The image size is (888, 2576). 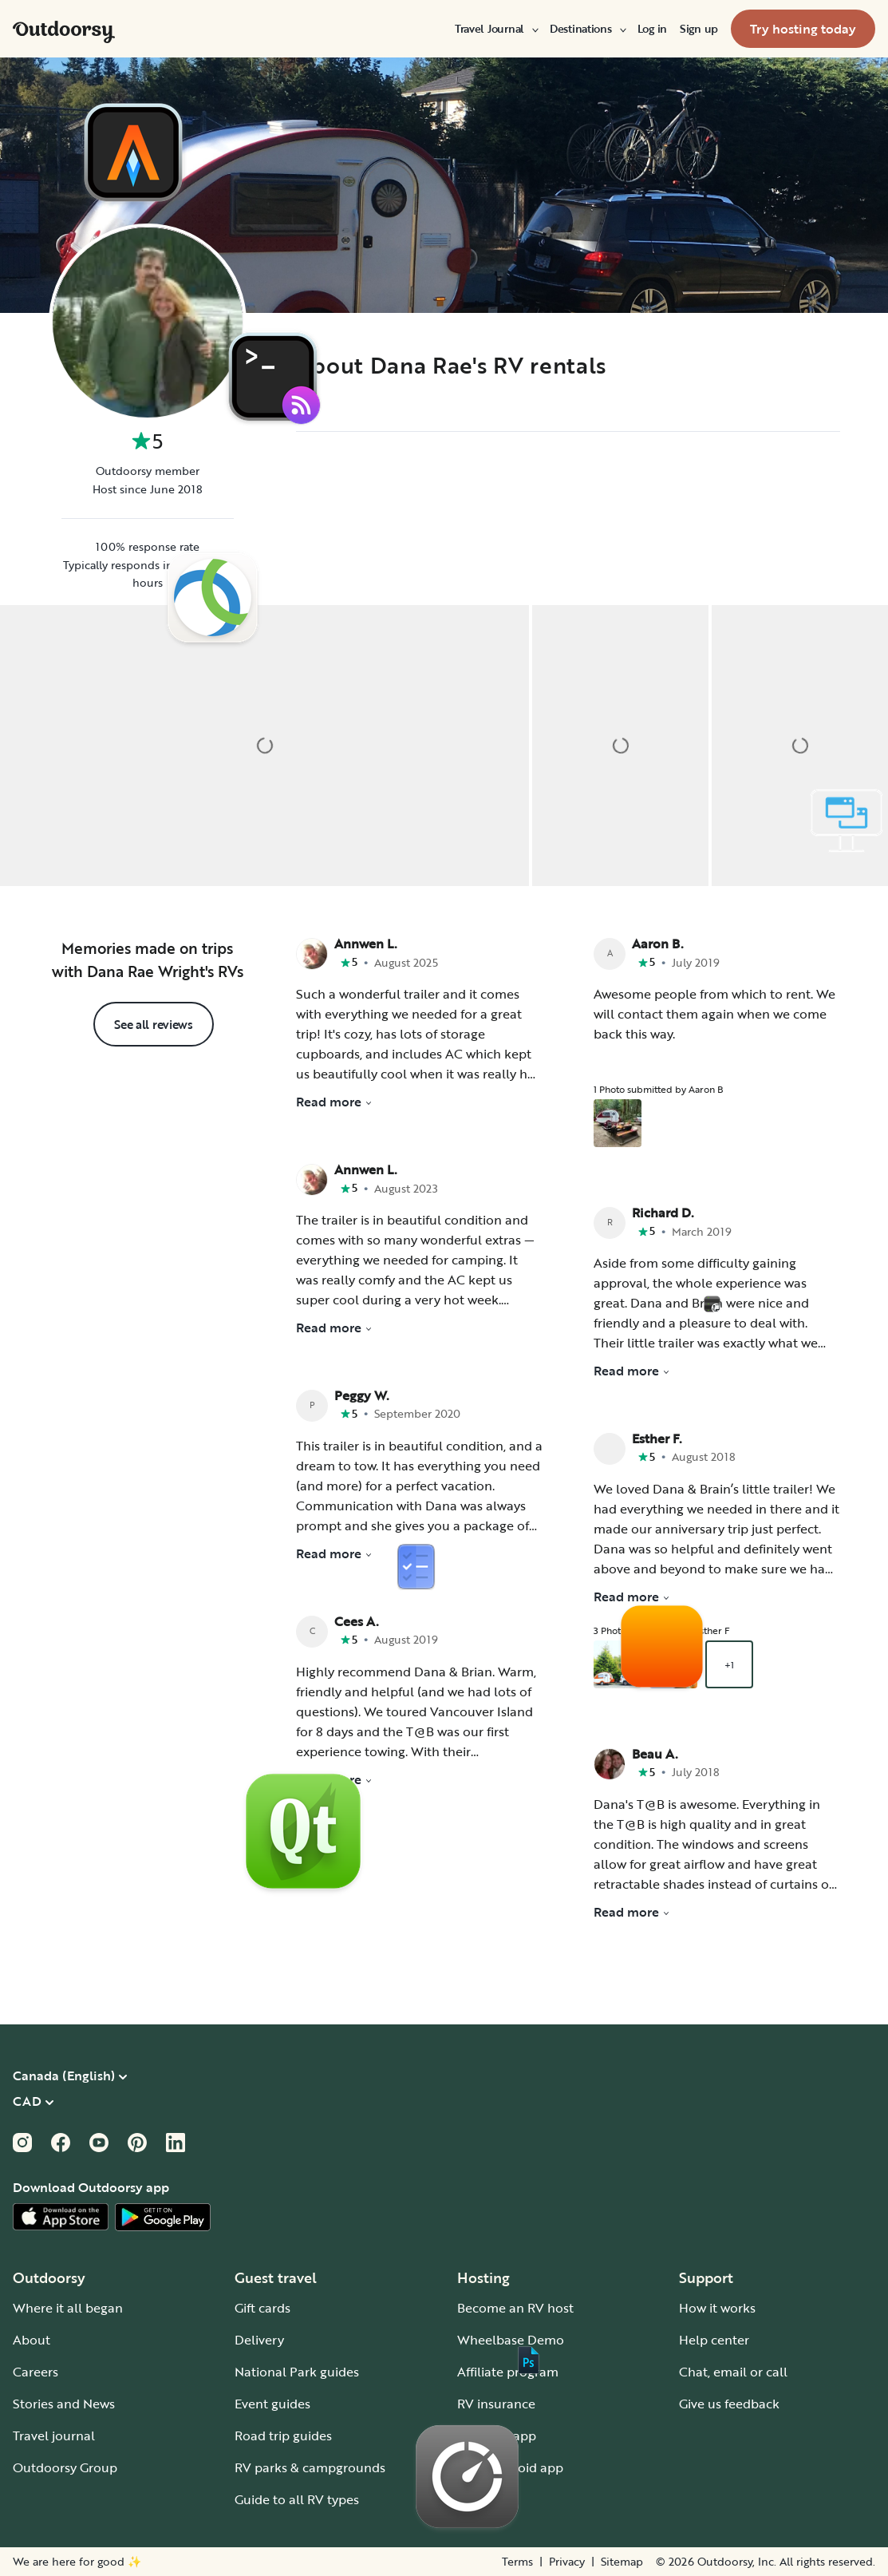 I want to click on blank orange app template for macos icon design, so click(x=661, y=1646).